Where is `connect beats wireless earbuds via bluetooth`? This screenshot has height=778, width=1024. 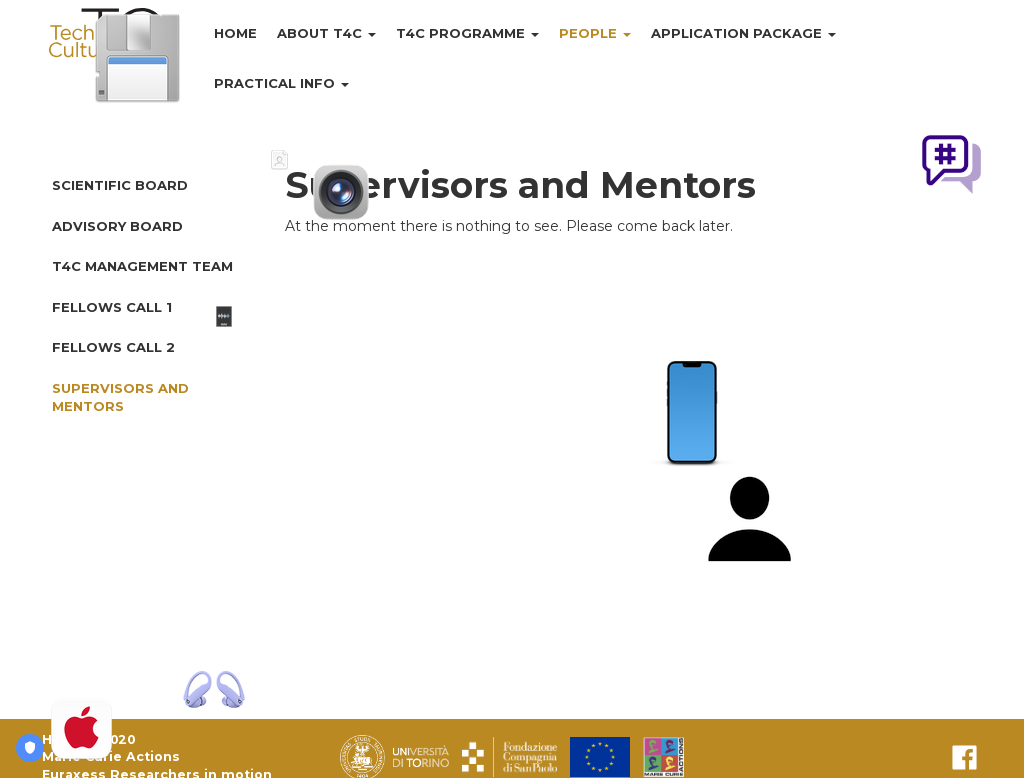 connect beats wireless earbuds via bluetooth is located at coordinates (214, 692).